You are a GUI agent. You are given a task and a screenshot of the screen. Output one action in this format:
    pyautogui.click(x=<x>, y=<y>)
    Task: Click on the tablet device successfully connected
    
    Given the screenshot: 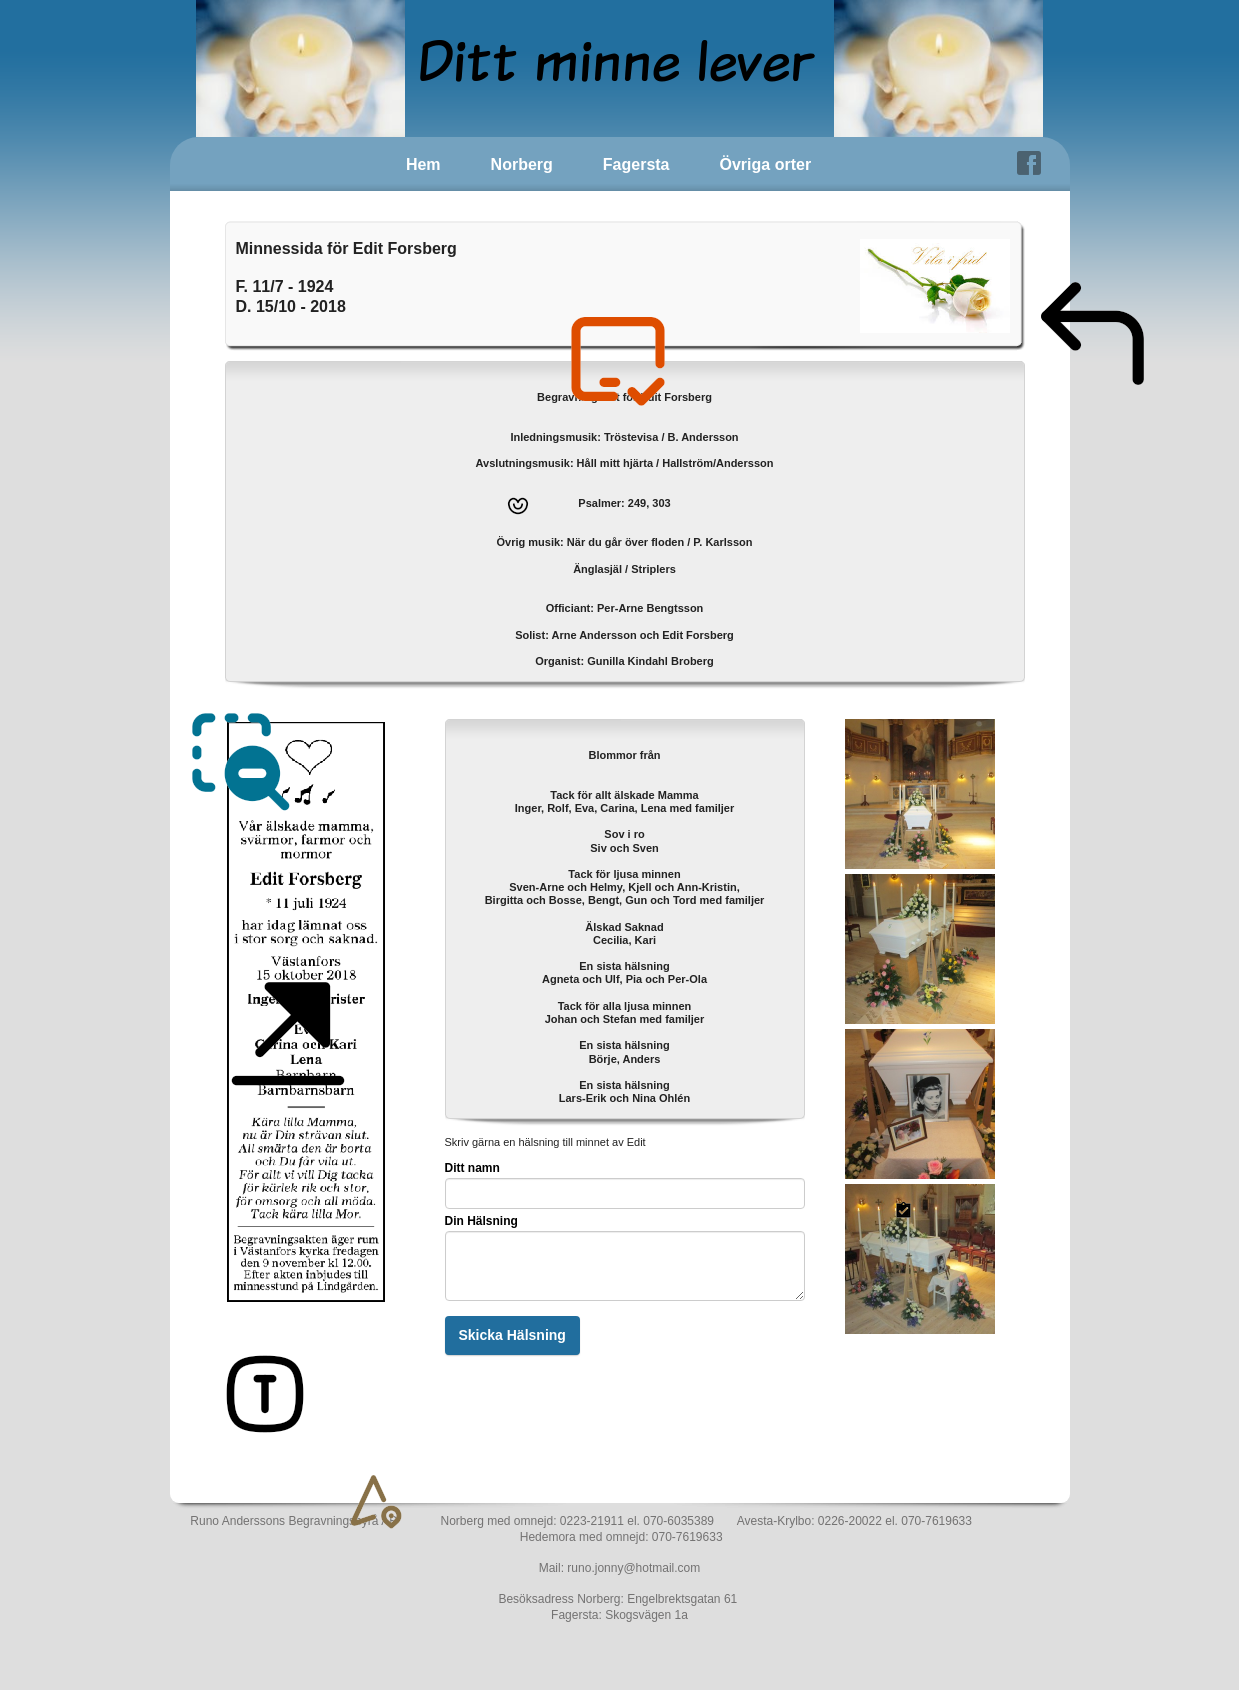 What is the action you would take?
    pyautogui.click(x=618, y=359)
    